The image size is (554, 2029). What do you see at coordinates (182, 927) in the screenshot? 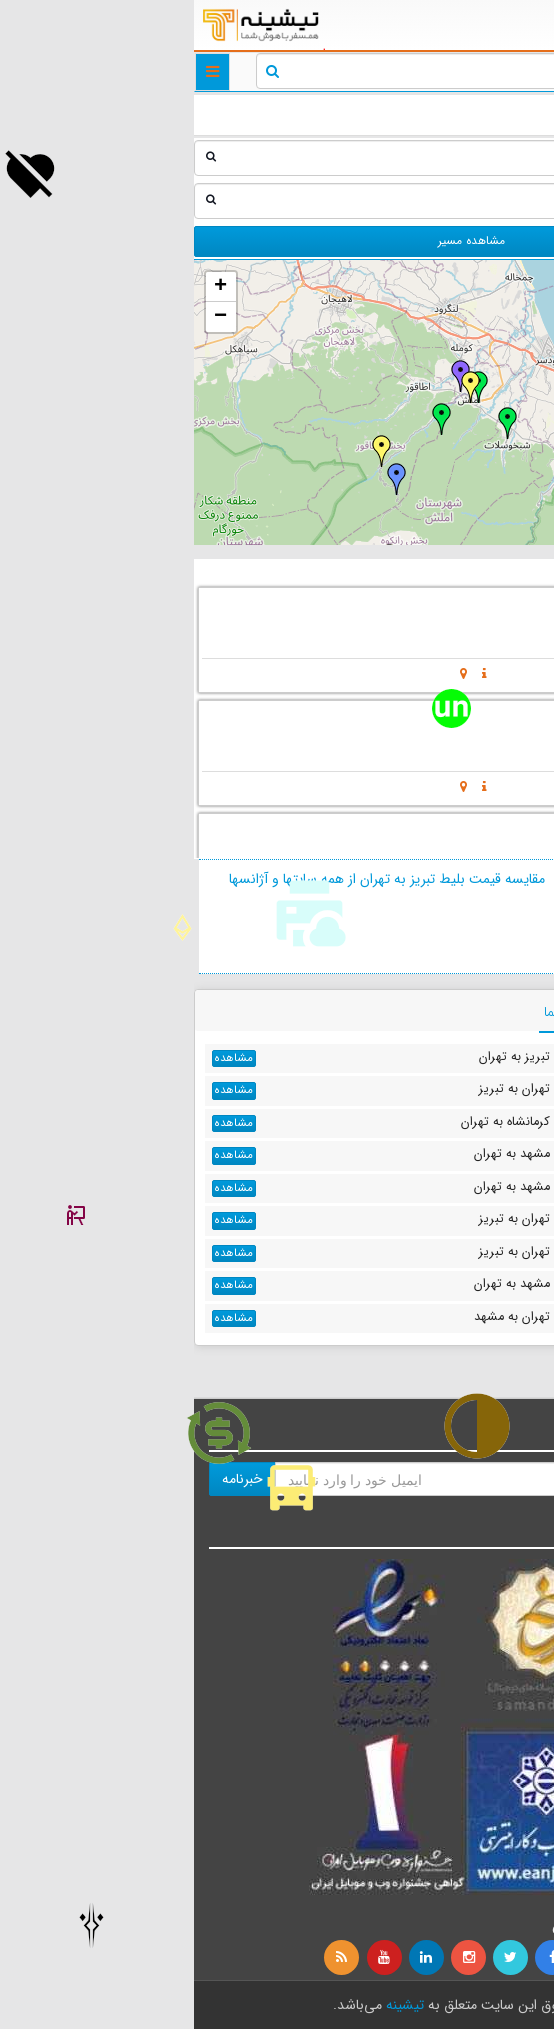
I see `view ethereum wallet balance` at bounding box center [182, 927].